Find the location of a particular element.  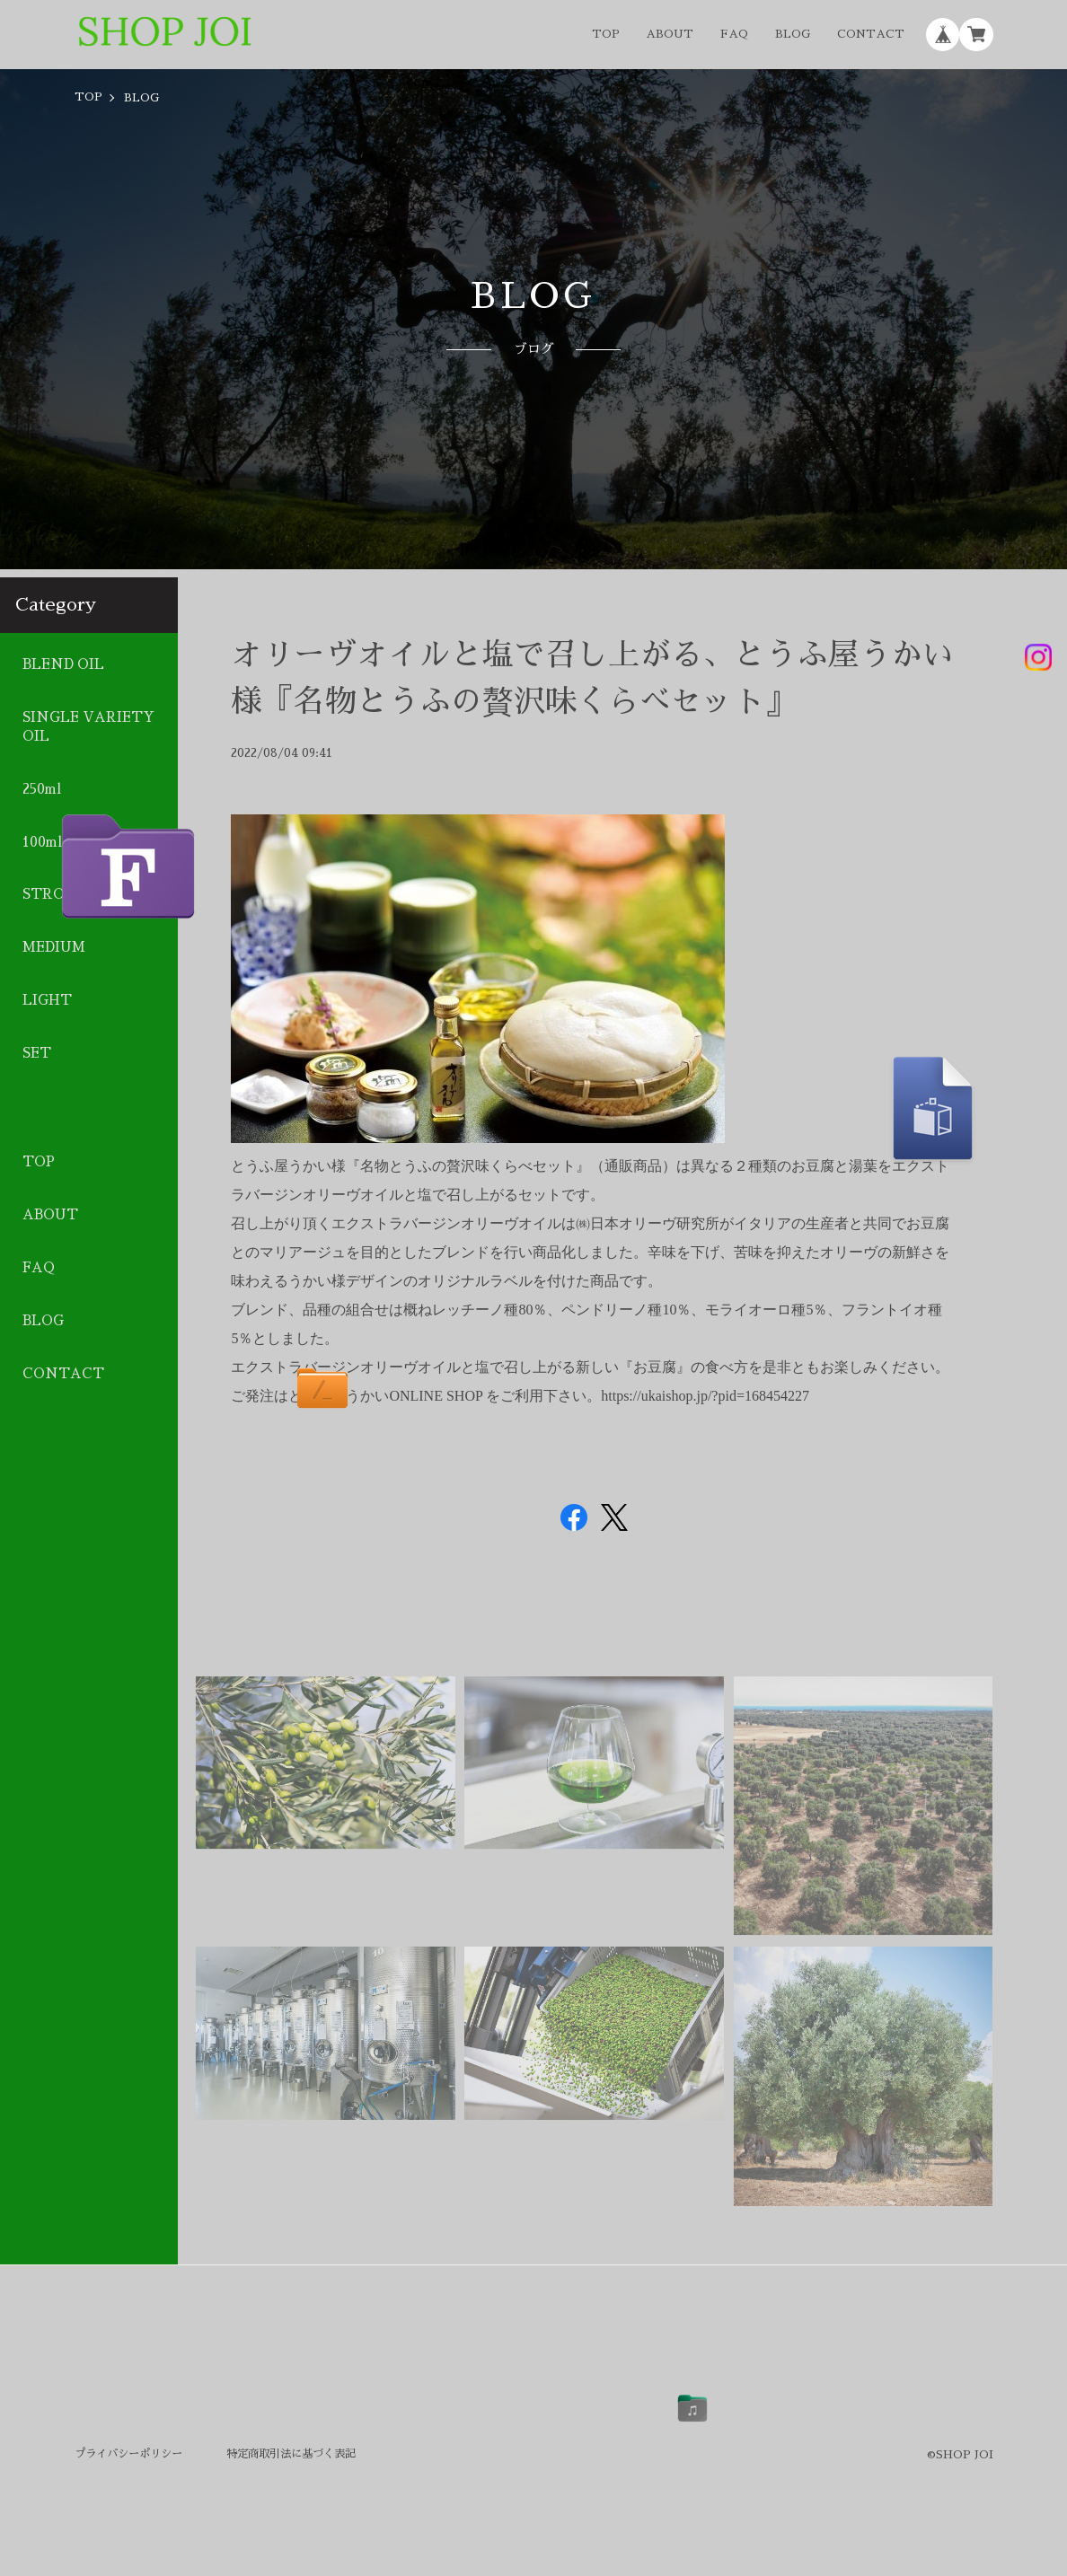

folder containing fortran source code files is located at coordinates (128, 870).